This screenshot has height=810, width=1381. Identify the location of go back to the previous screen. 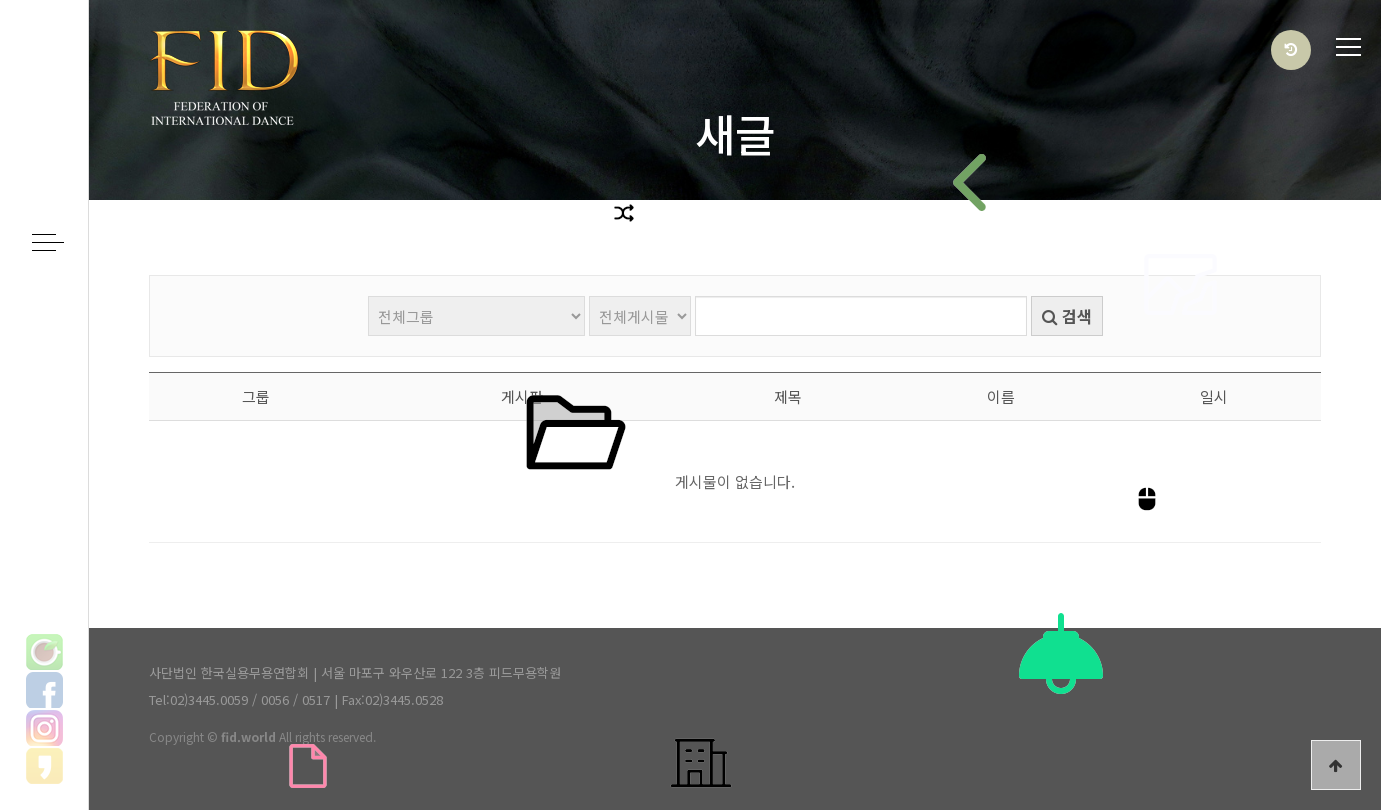
(969, 182).